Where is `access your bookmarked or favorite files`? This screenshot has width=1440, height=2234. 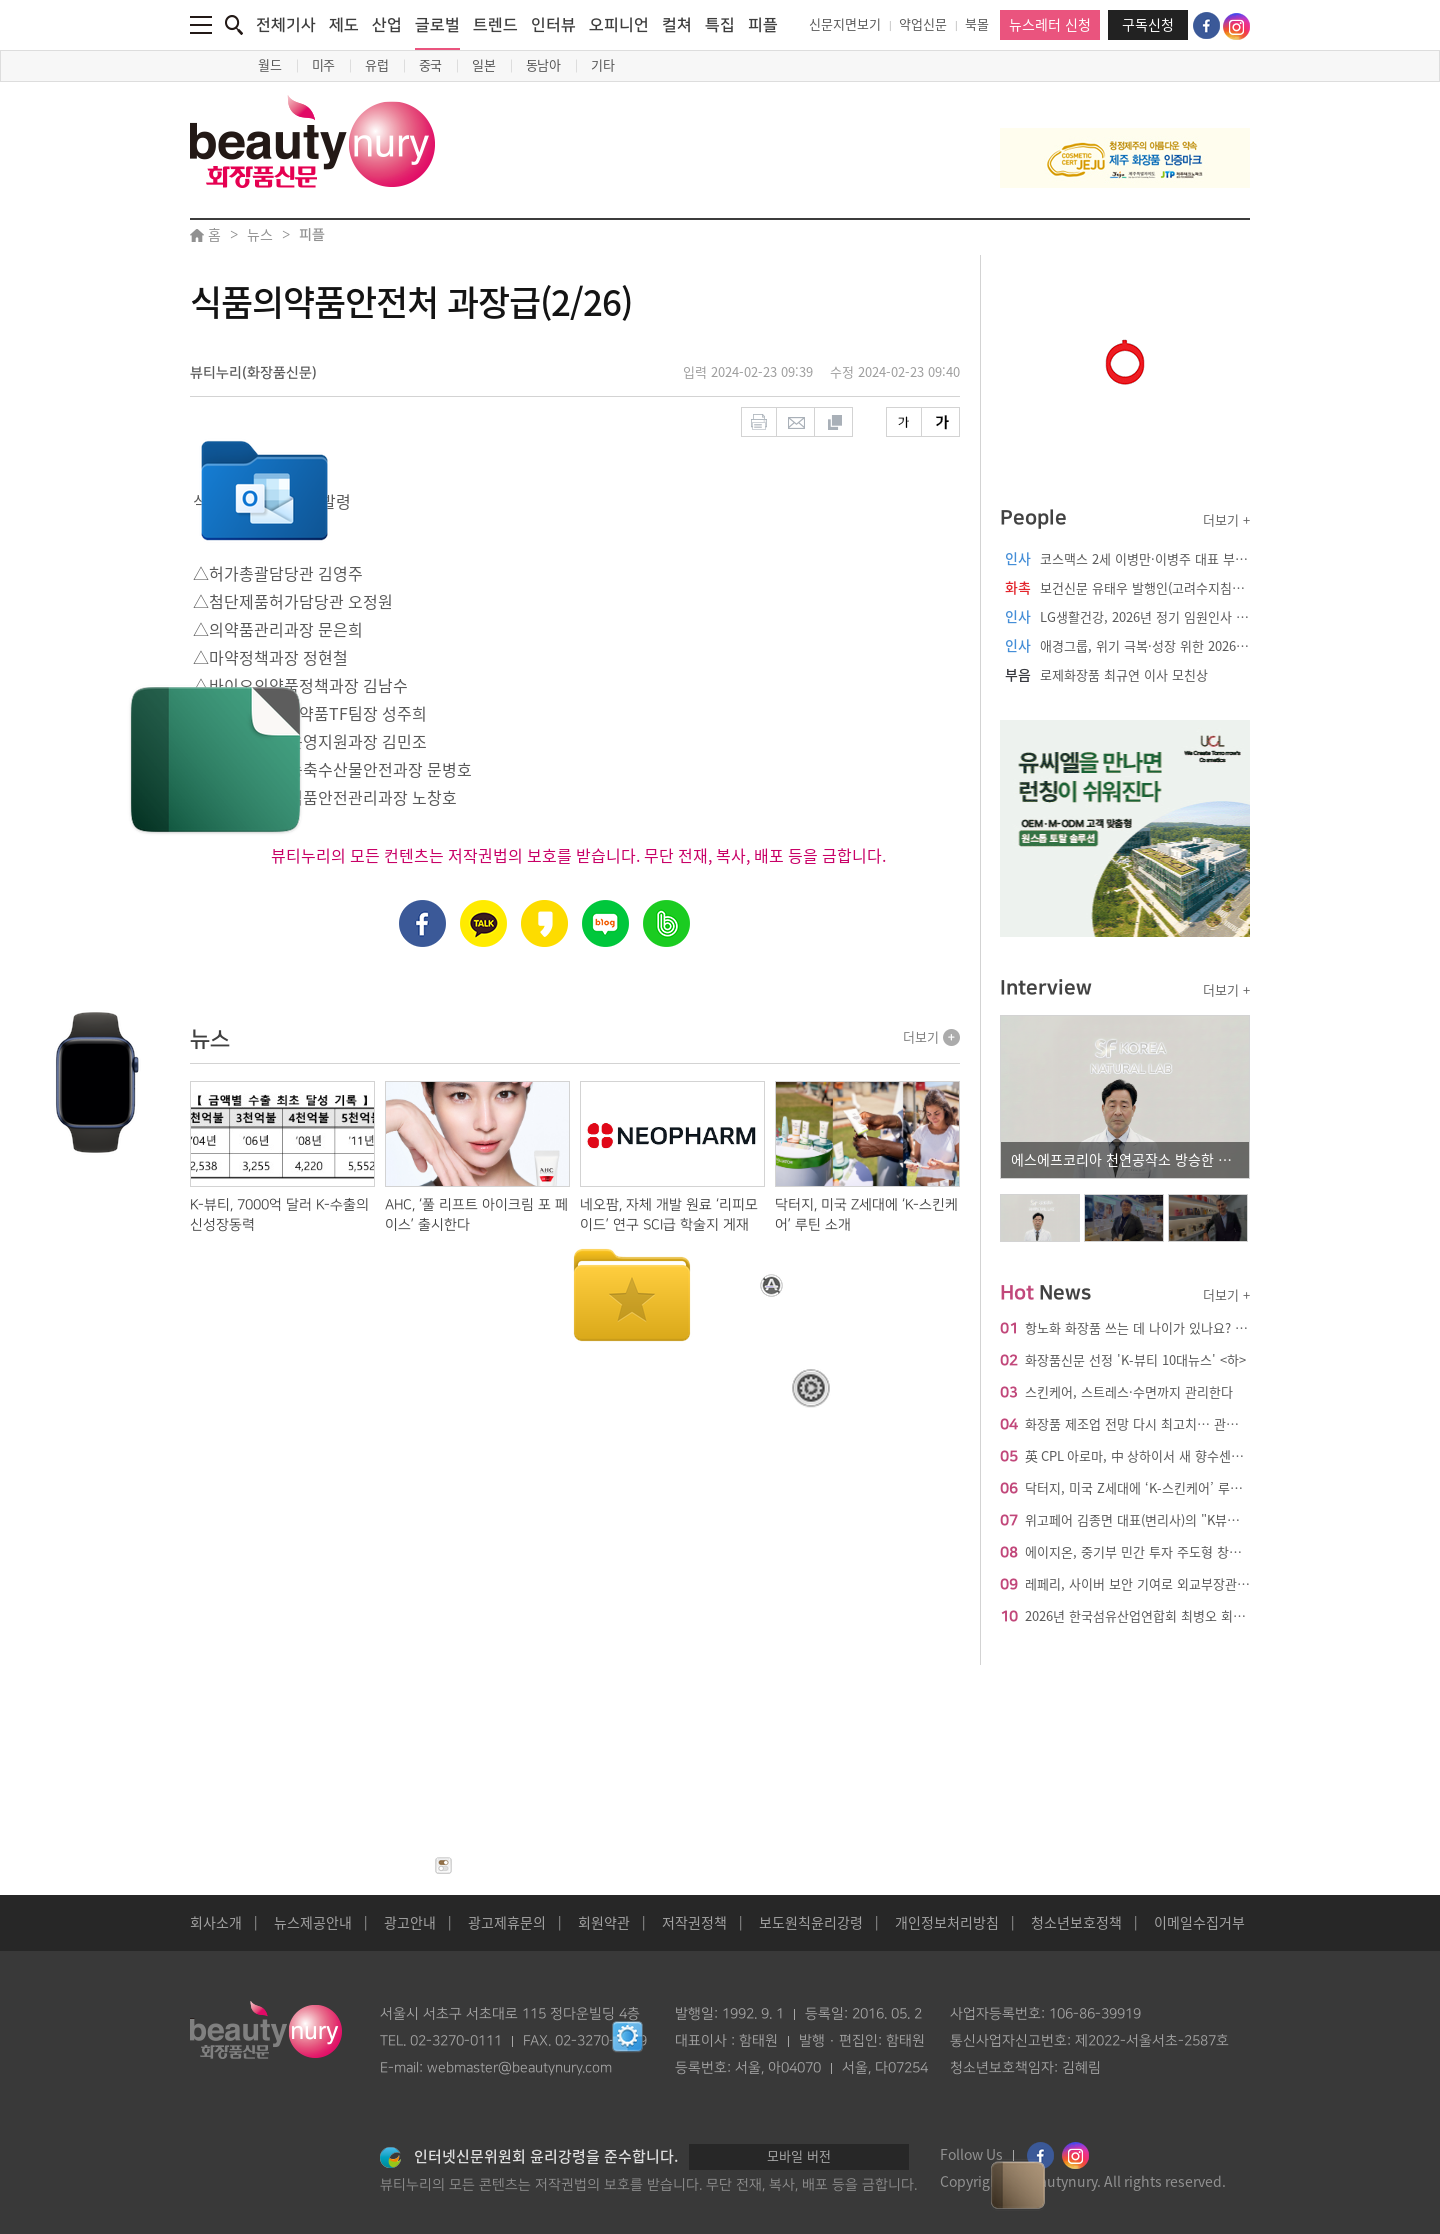 access your bookmarked or favorite files is located at coordinates (632, 1295).